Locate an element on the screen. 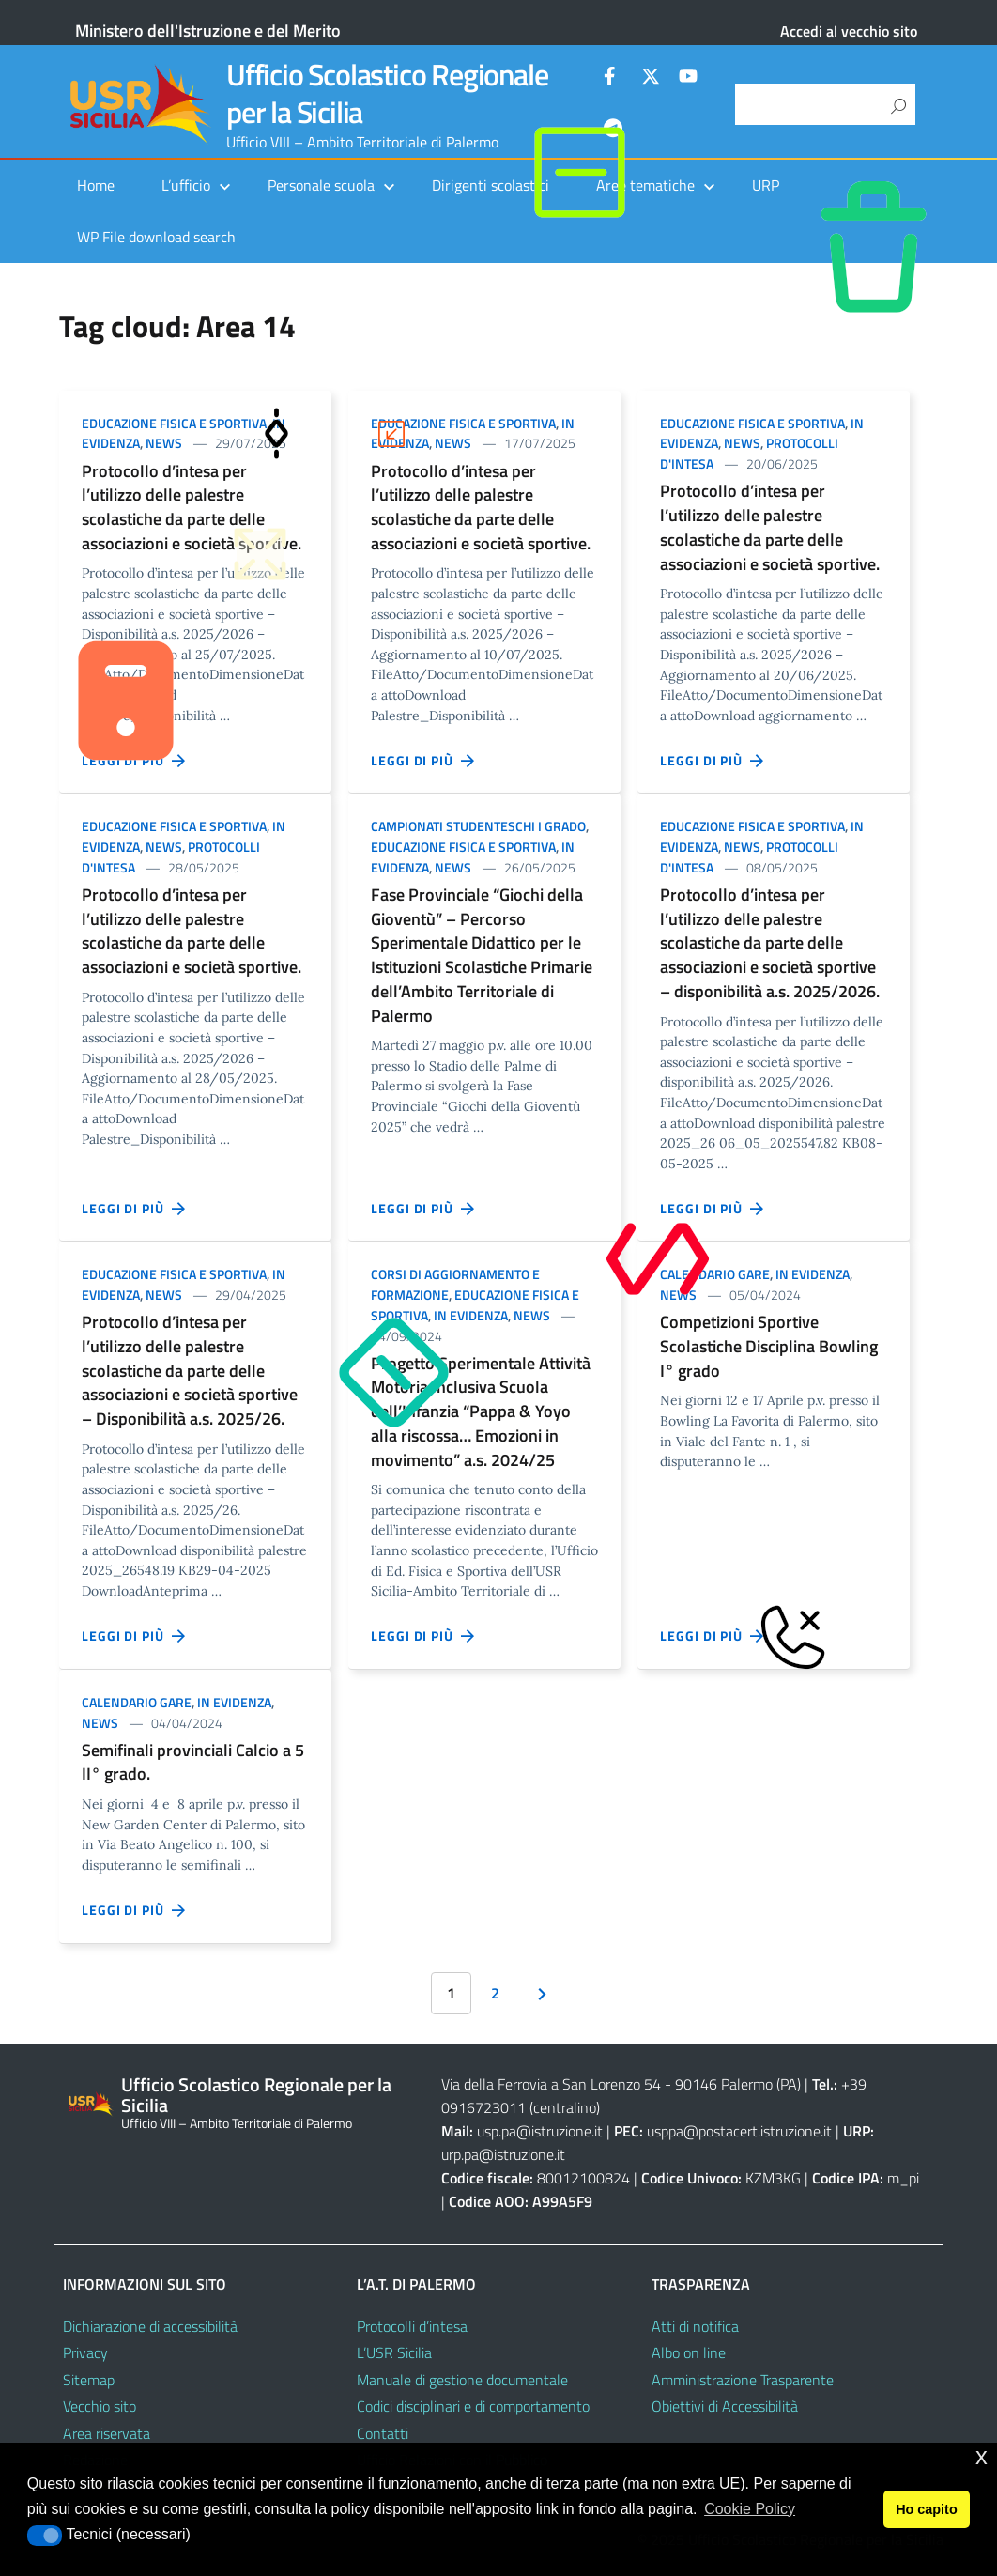  end or decline a phone call is located at coordinates (794, 1636).